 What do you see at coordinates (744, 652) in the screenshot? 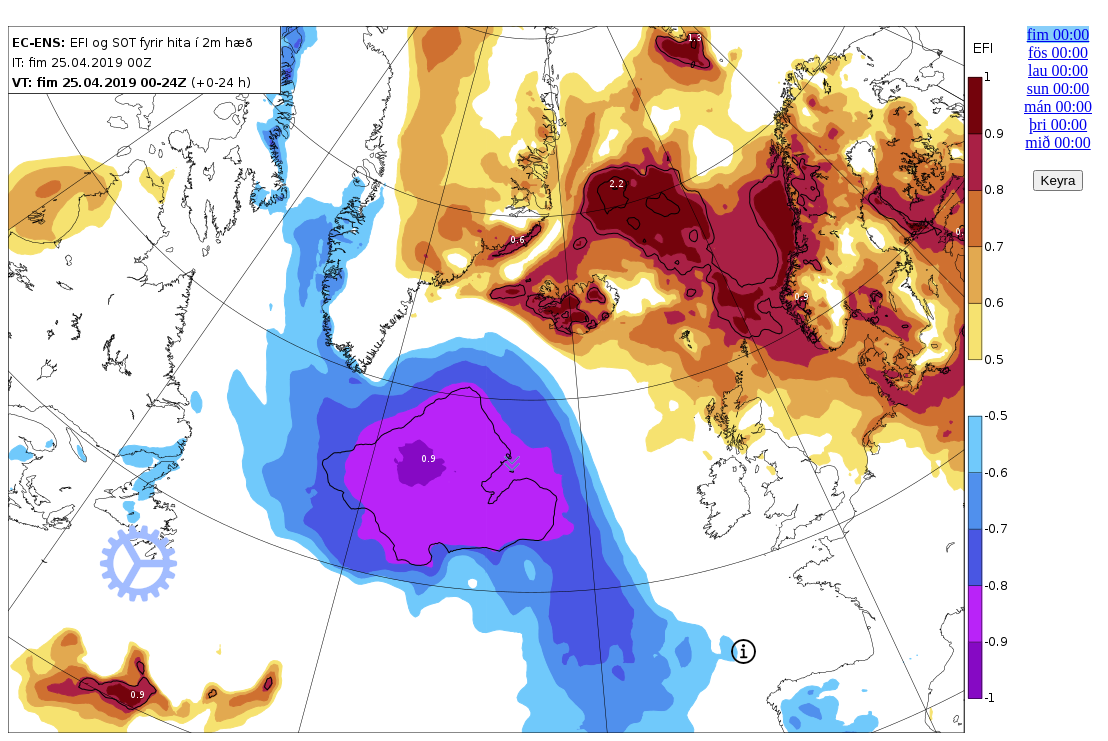
I see `view more information or details` at bounding box center [744, 652].